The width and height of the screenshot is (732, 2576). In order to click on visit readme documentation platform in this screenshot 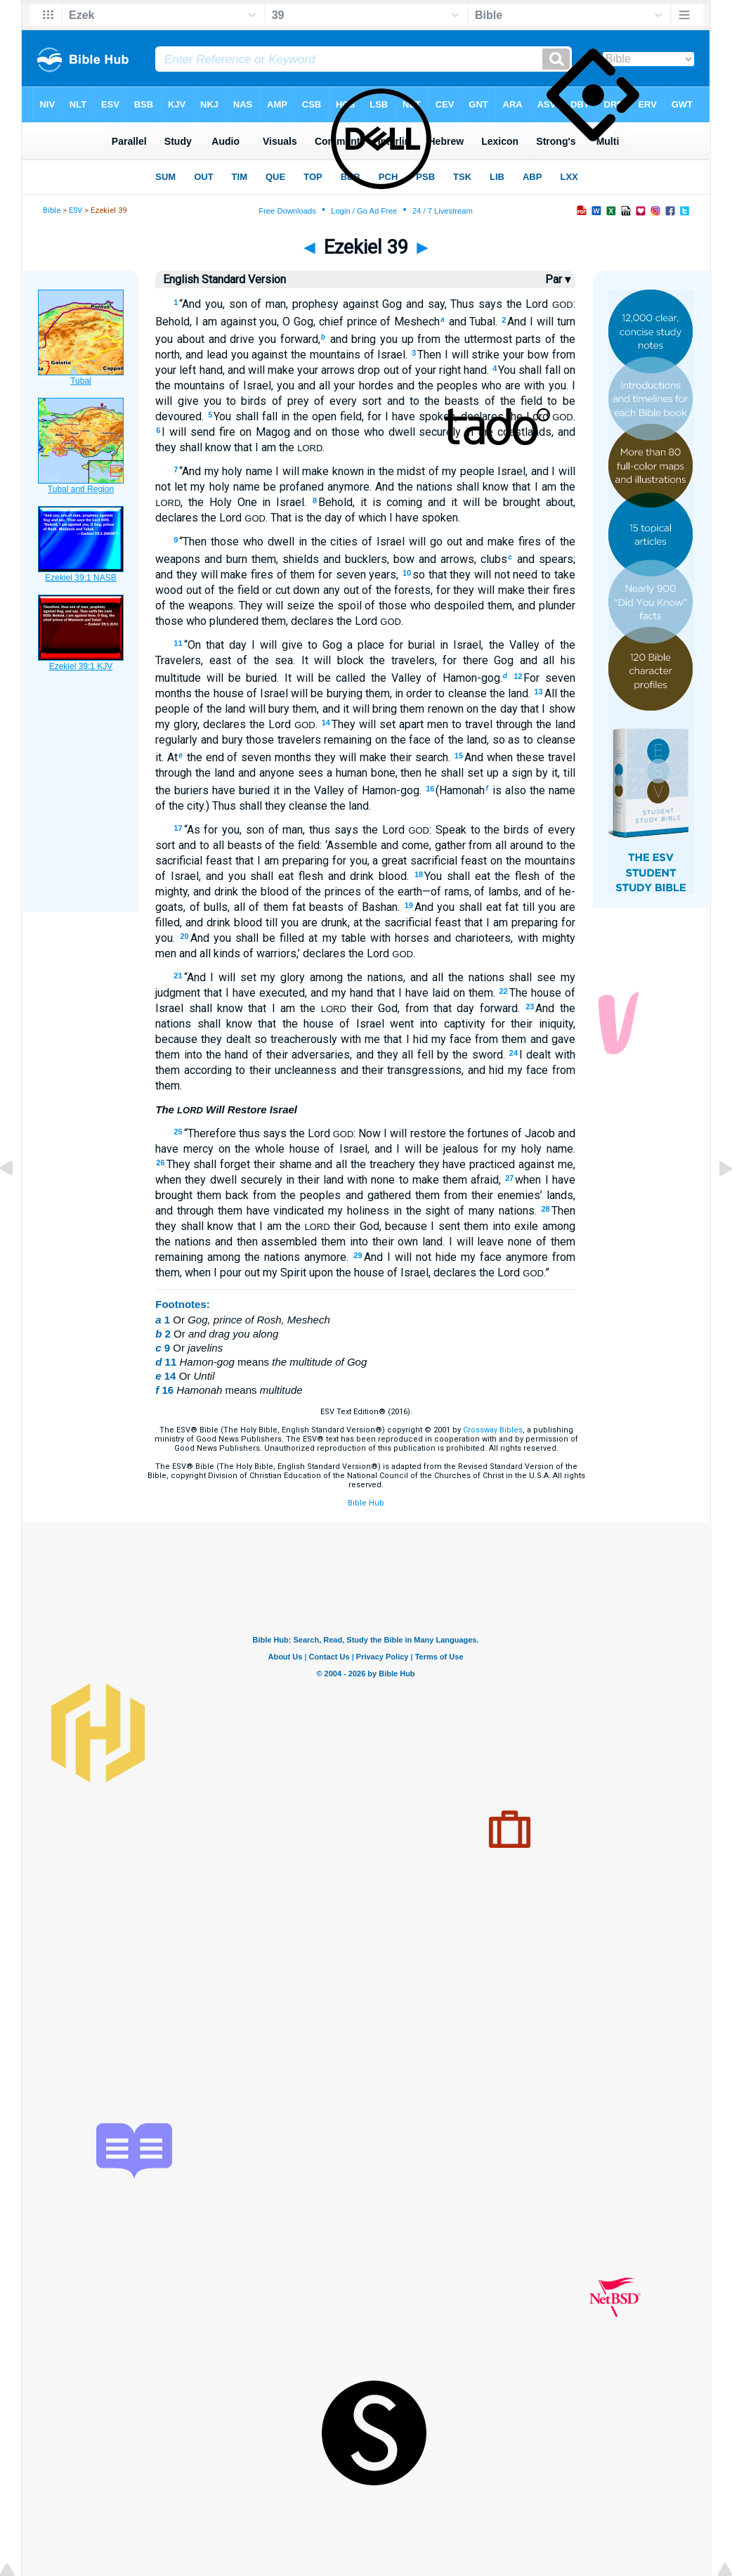, I will do `click(134, 2151)`.